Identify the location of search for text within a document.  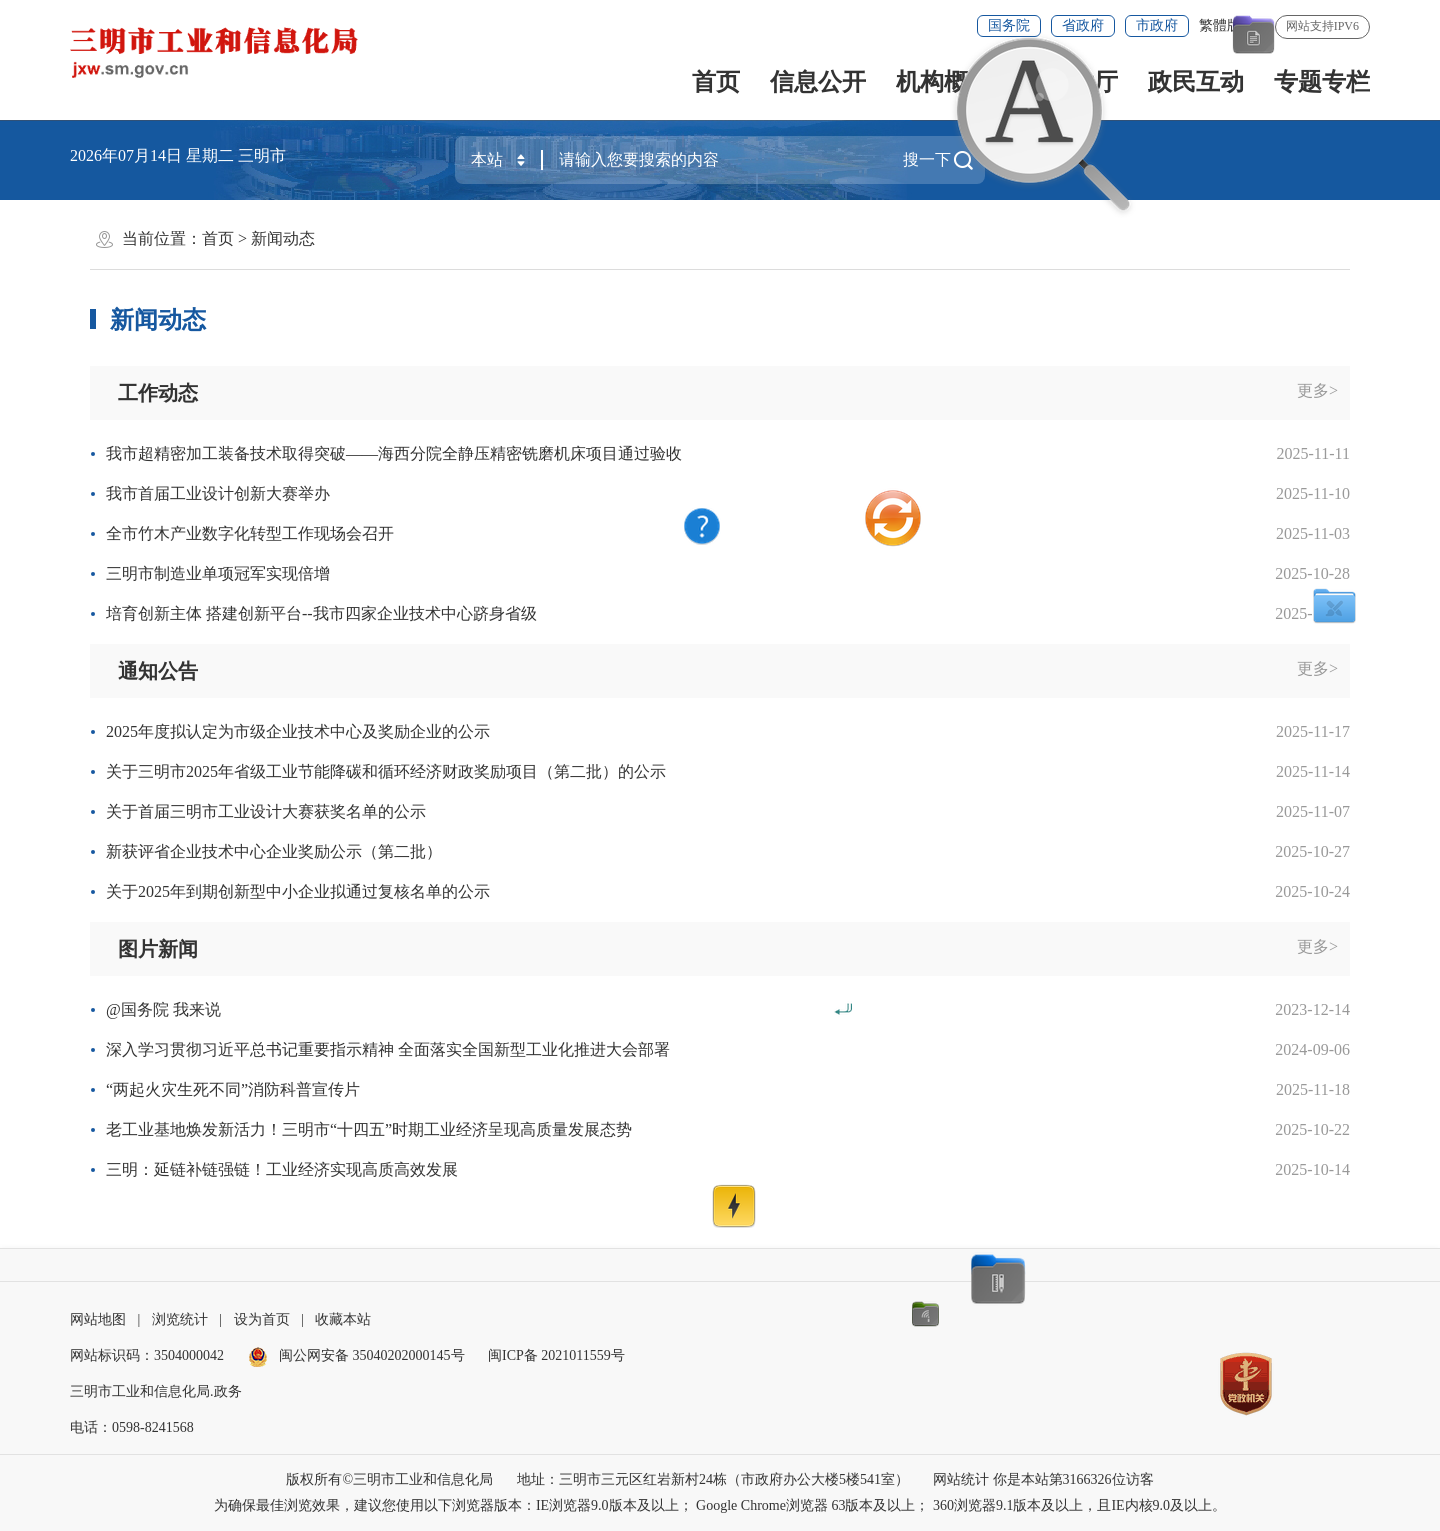
(1041, 122).